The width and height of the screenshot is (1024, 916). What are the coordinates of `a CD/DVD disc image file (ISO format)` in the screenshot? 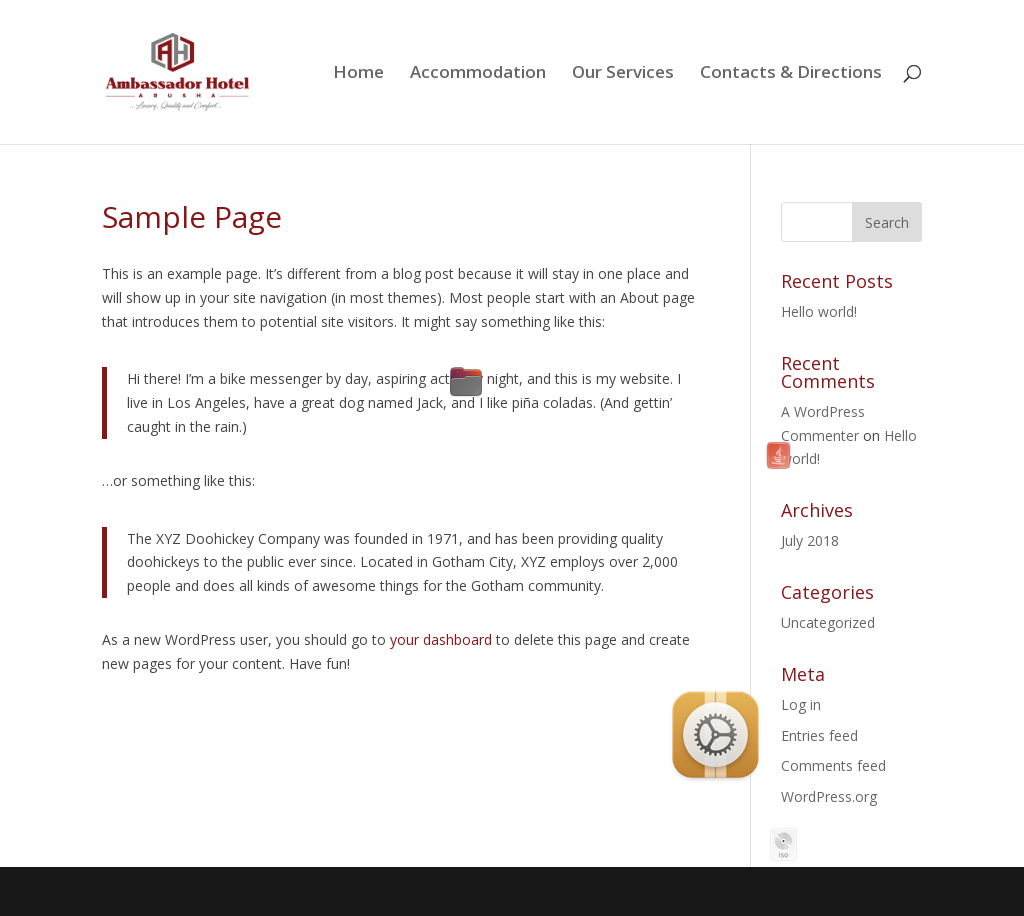 It's located at (783, 844).